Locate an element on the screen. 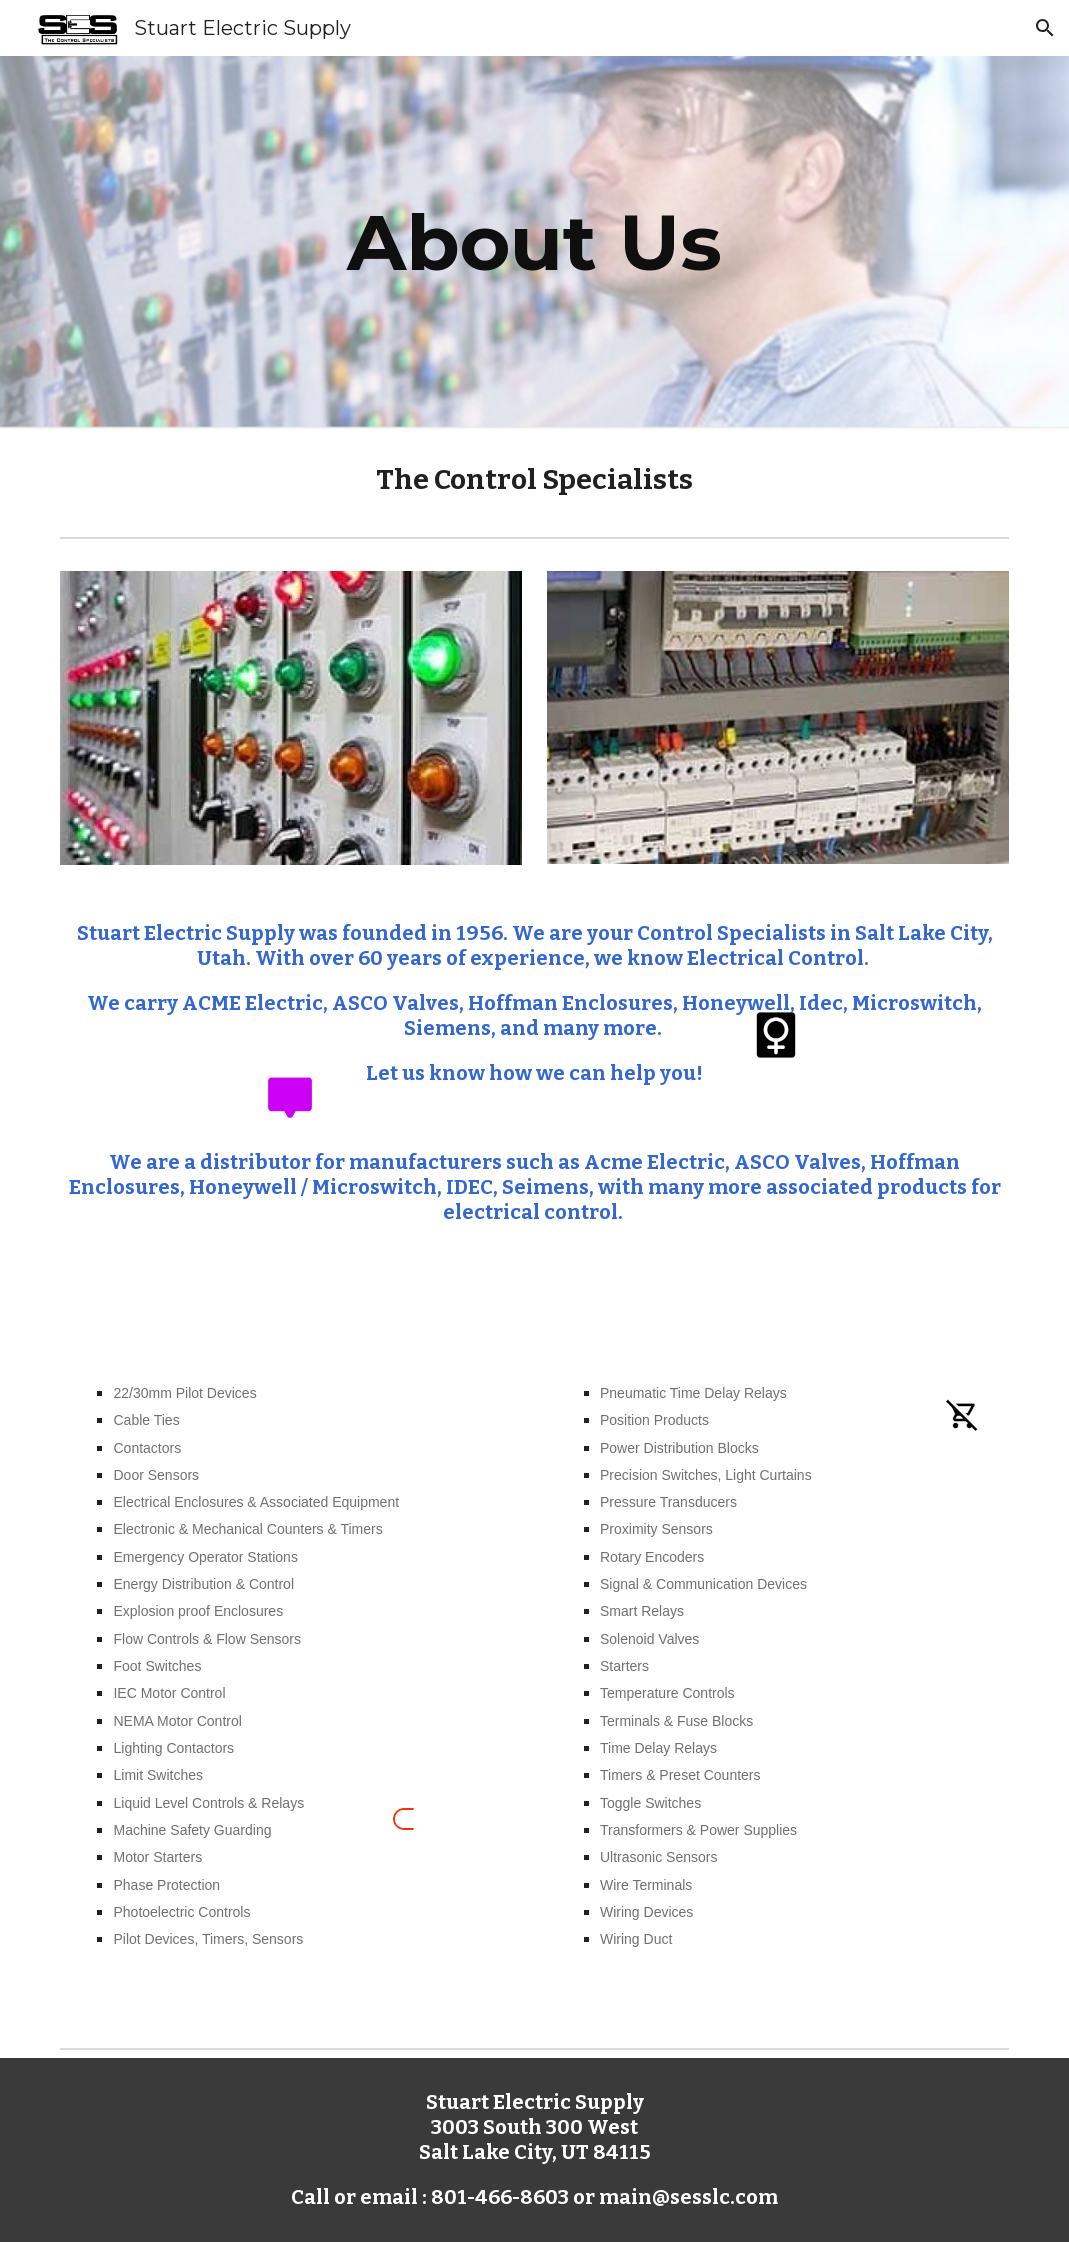 Image resolution: width=1069 pixels, height=2242 pixels. indicates female gender option is located at coordinates (776, 1035).